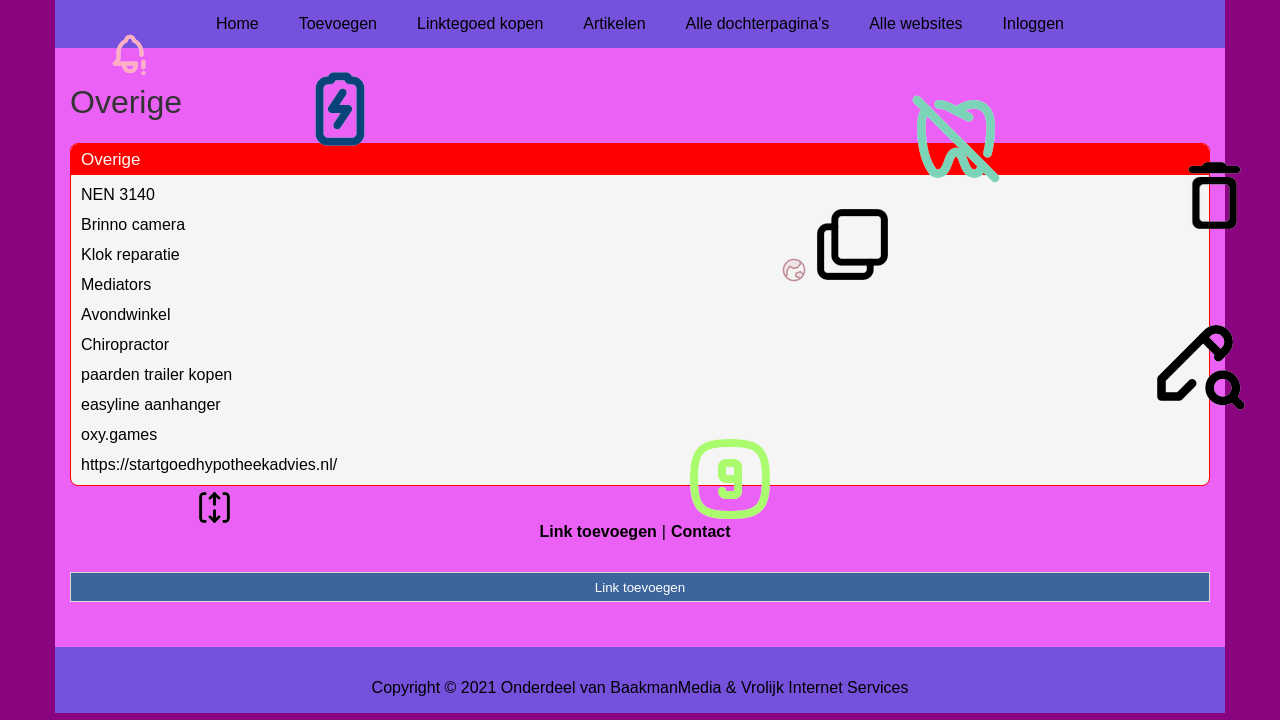 The width and height of the screenshot is (1280, 720). I want to click on search through edits or revisions, so click(1196, 361).